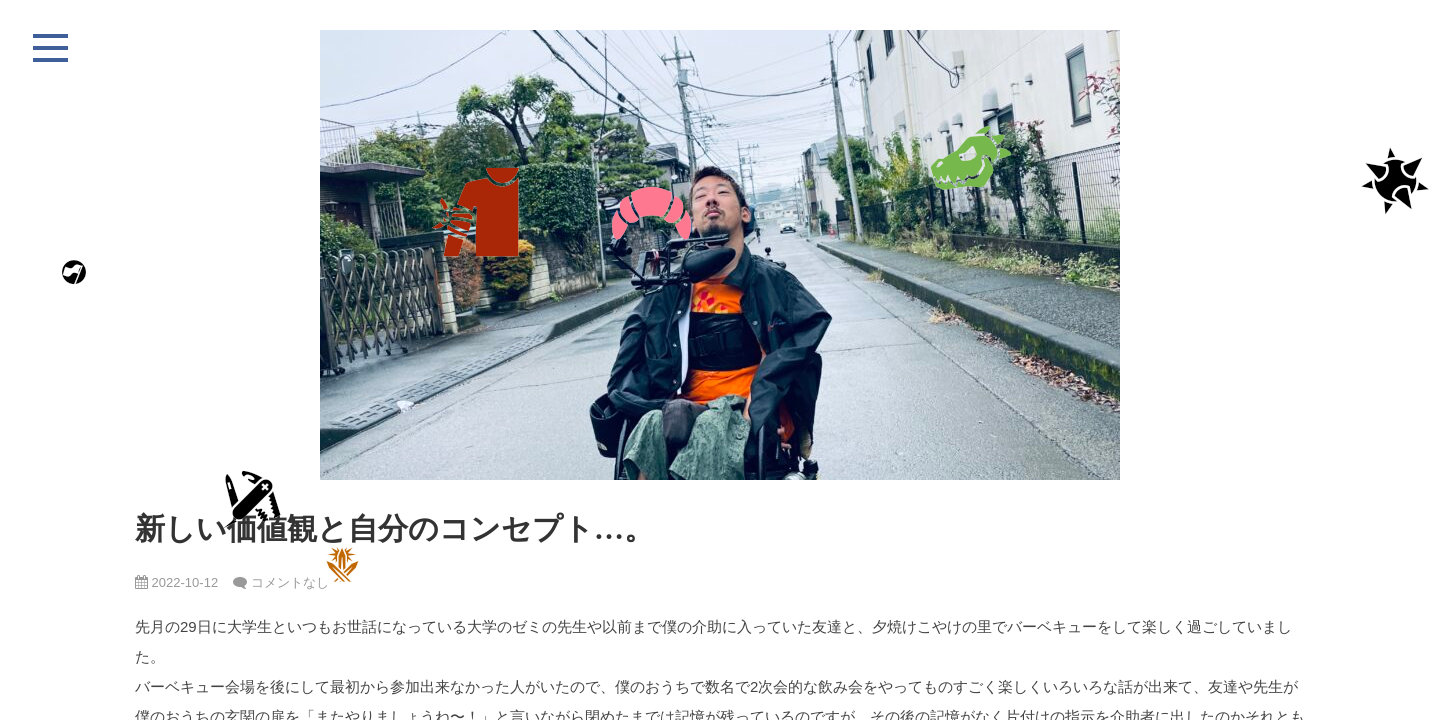 The image size is (1440, 720). I want to click on access dragon or beast-related game content, so click(971, 158).